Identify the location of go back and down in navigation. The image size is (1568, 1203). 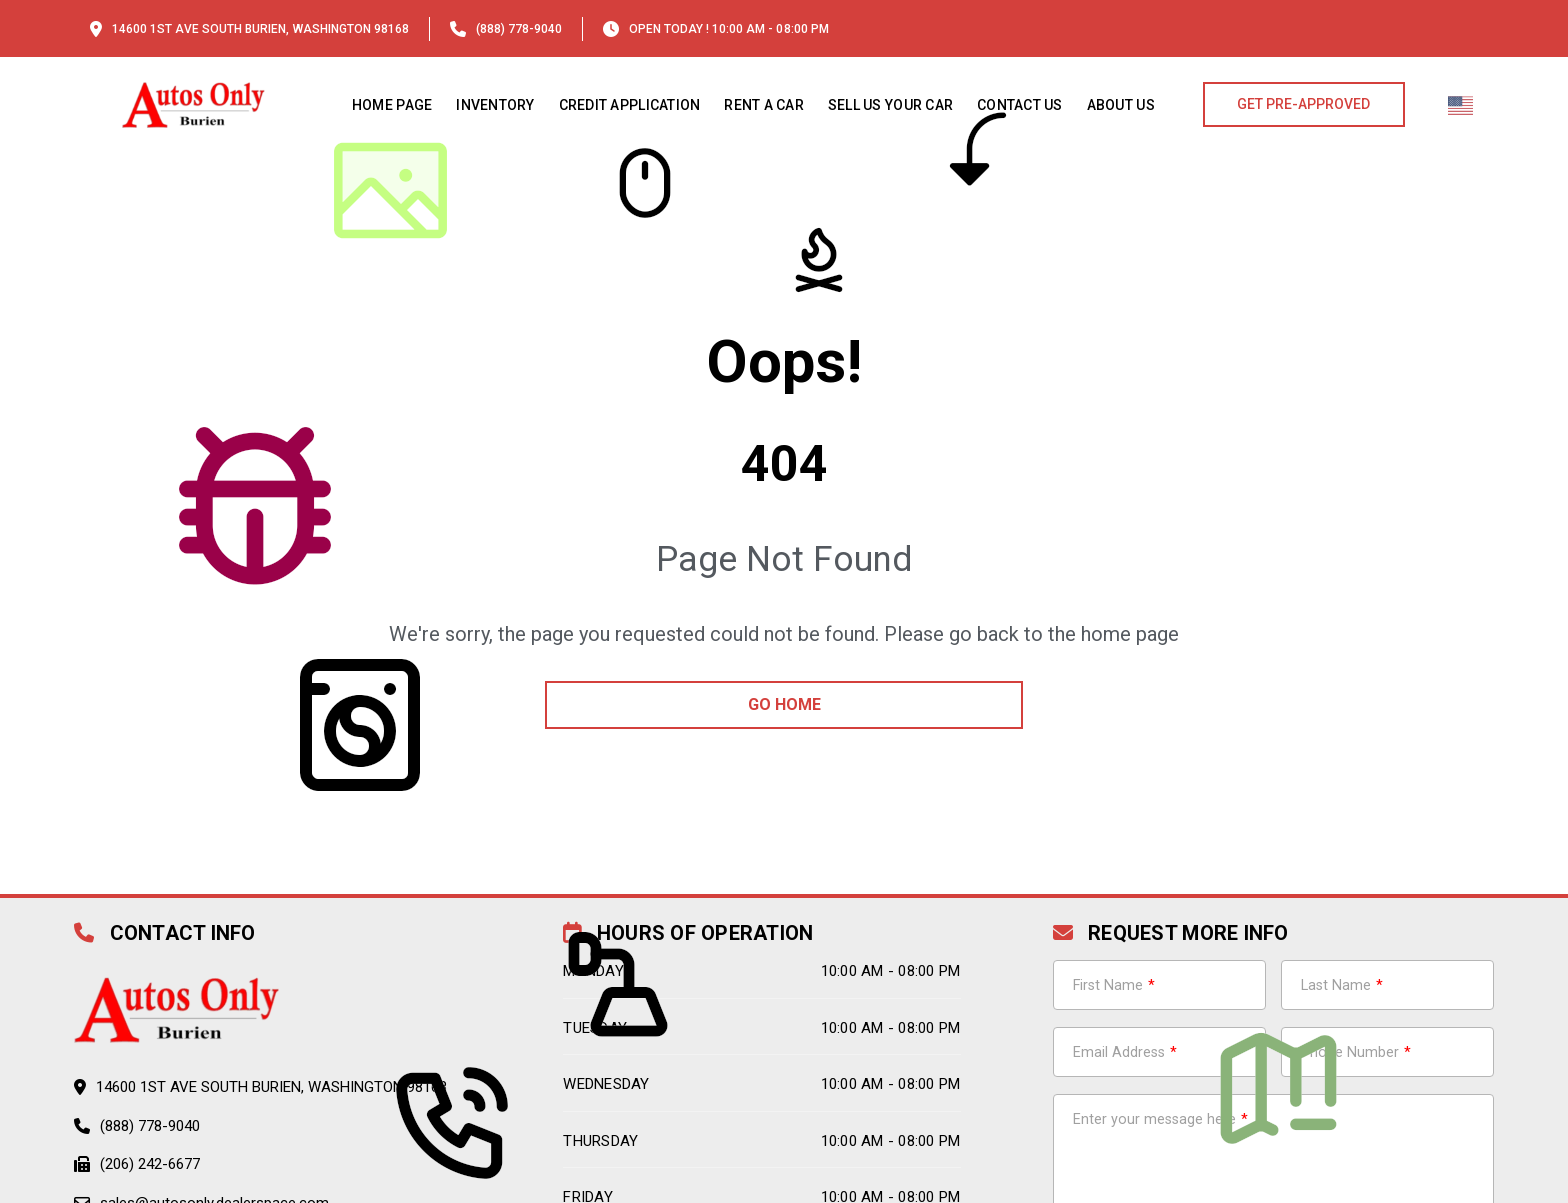
(978, 149).